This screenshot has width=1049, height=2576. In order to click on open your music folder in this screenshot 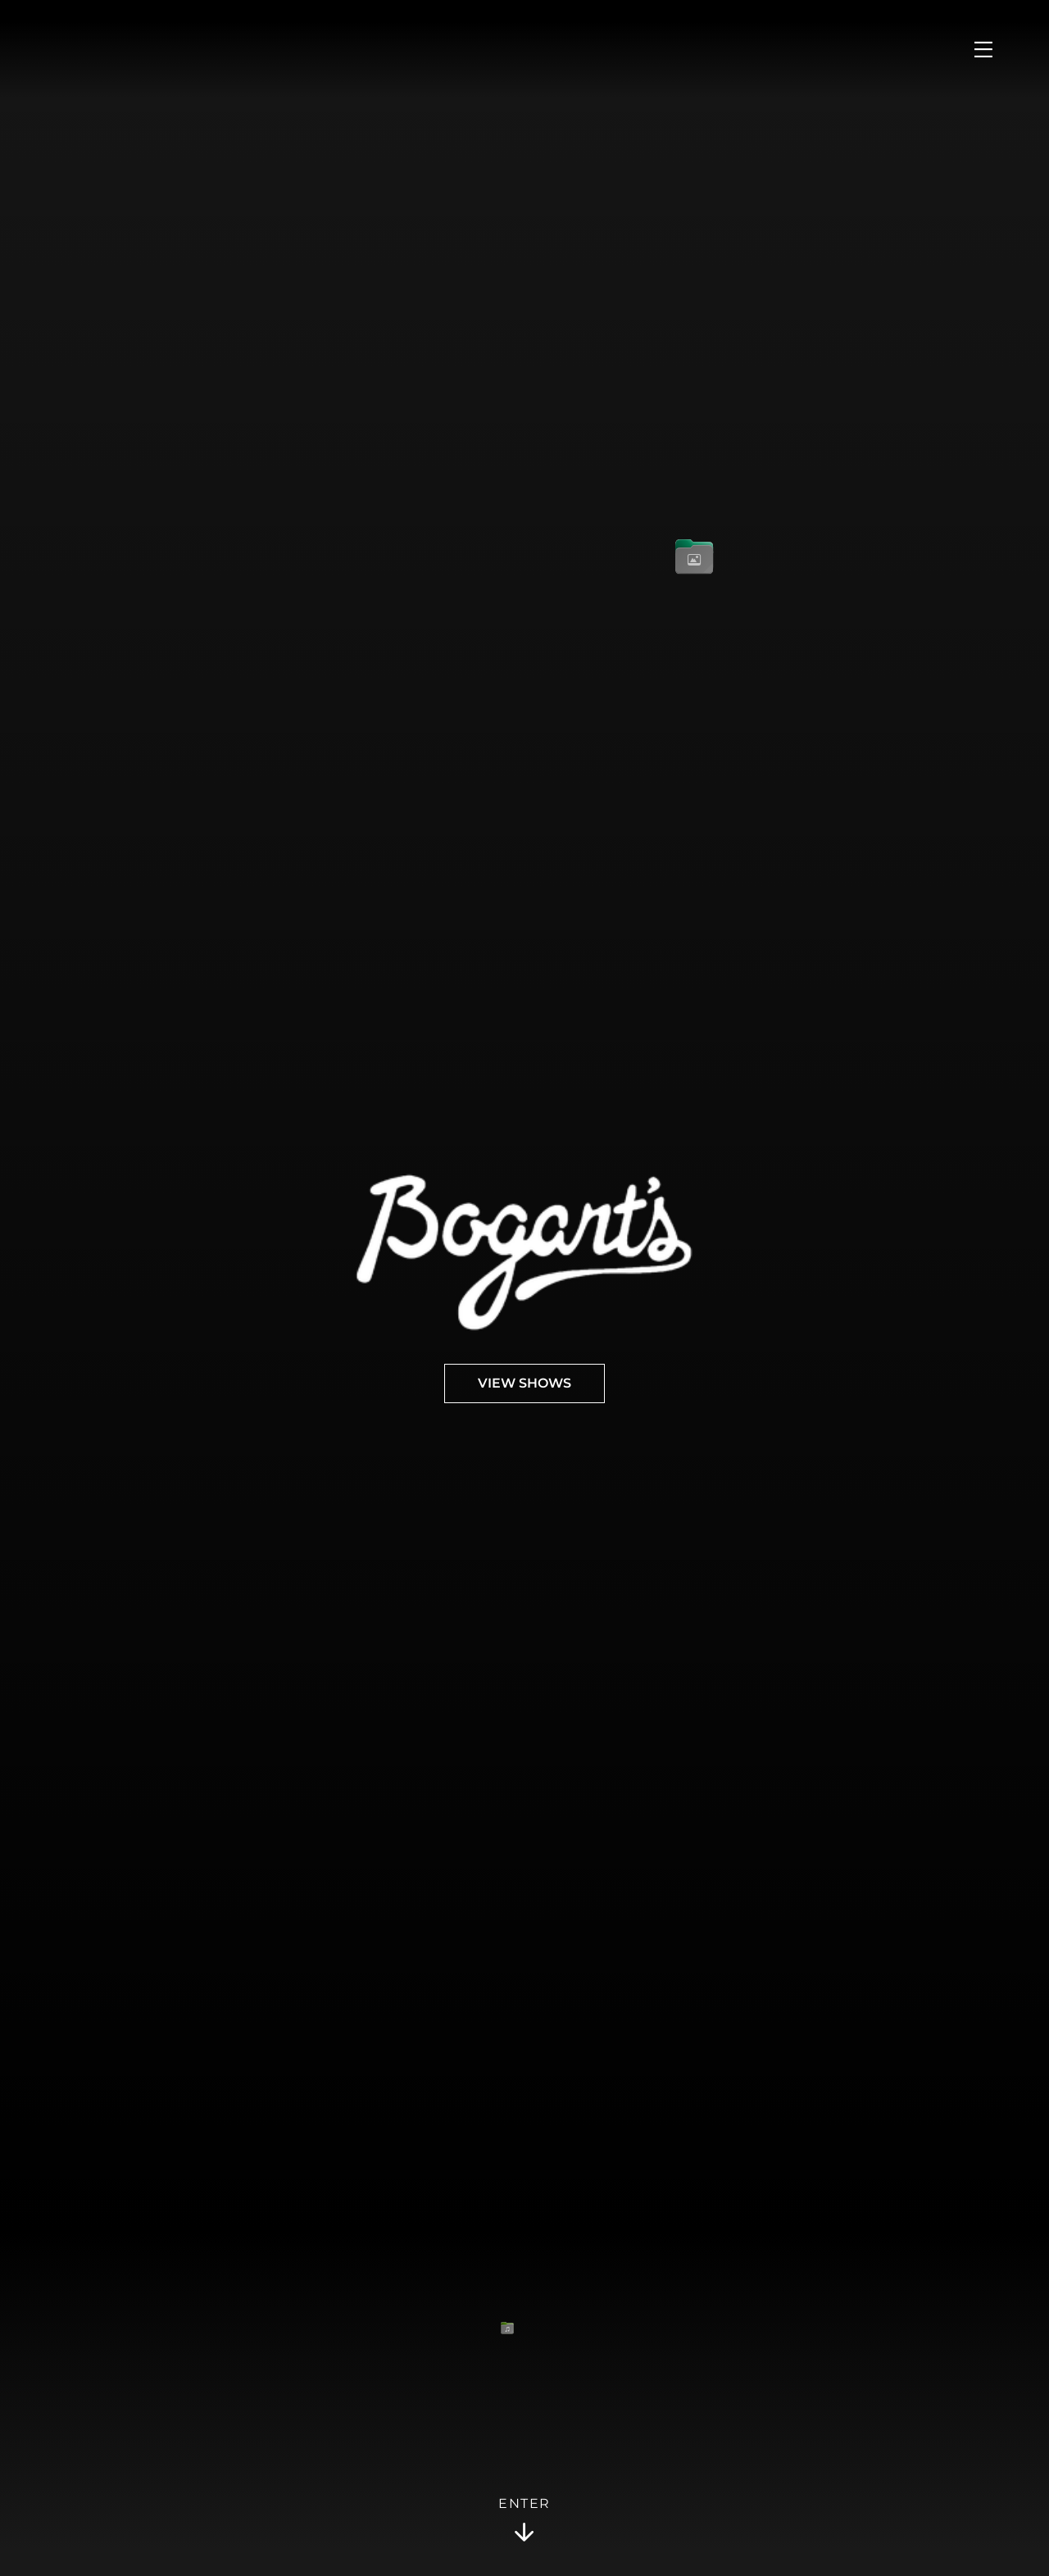, I will do `click(507, 2328)`.